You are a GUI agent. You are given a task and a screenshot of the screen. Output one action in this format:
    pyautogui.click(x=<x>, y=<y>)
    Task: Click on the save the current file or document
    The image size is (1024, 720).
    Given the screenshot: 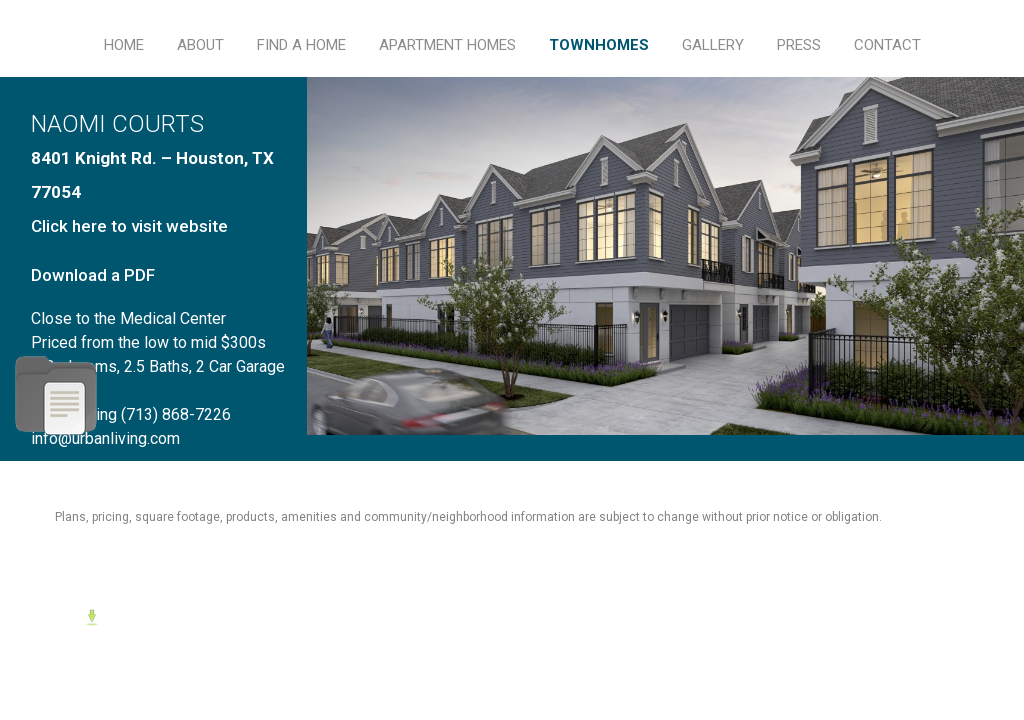 What is the action you would take?
    pyautogui.click(x=92, y=616)
    